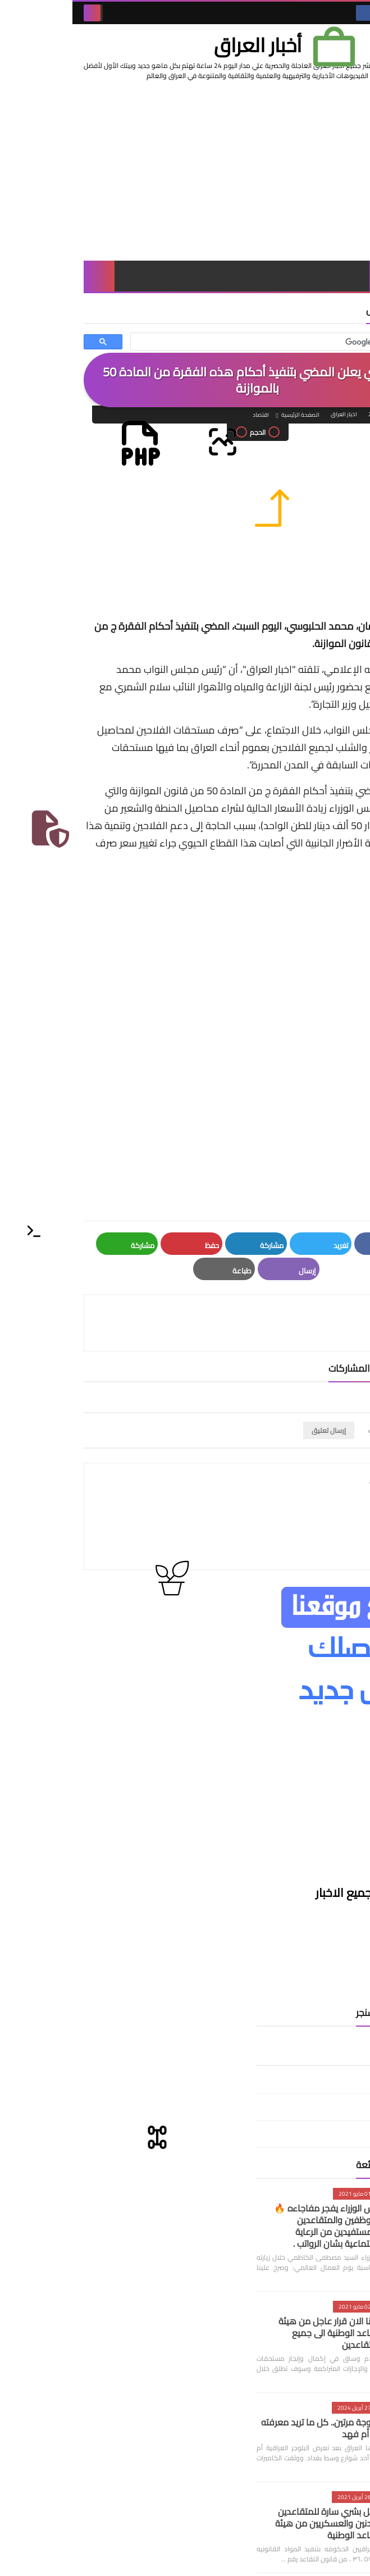 The width and height of the screenshot is (370, 2576). I want to click on select 4WD or all-wheel drive mode, so click(157, 2137).